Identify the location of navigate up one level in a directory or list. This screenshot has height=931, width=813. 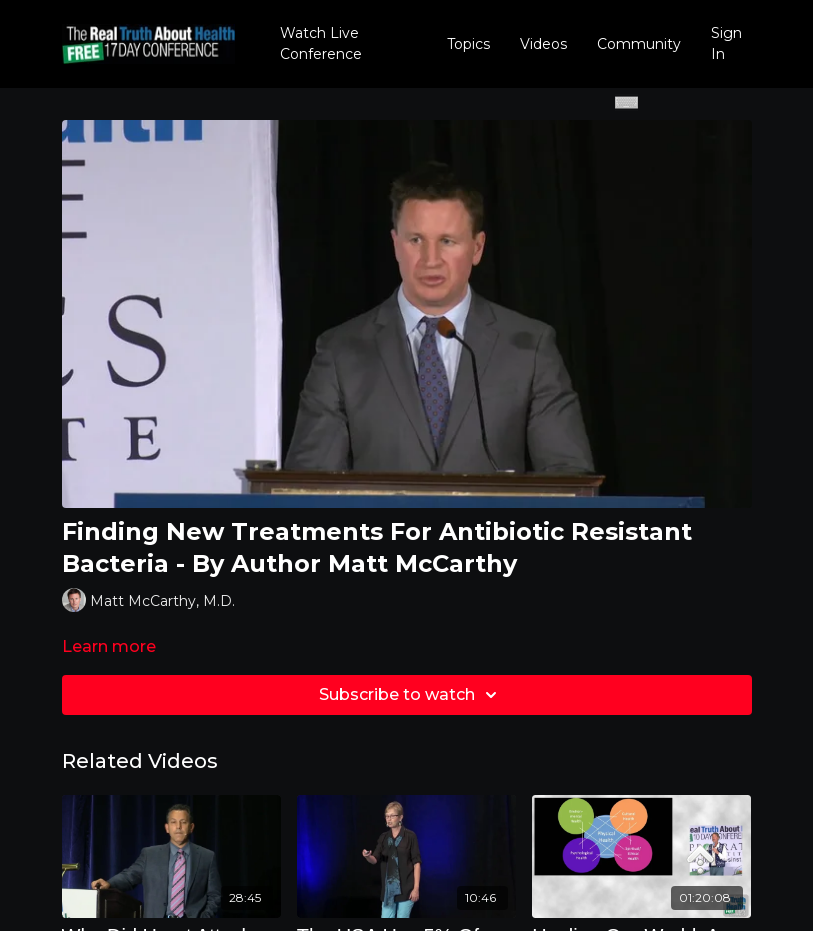
(700, 860).